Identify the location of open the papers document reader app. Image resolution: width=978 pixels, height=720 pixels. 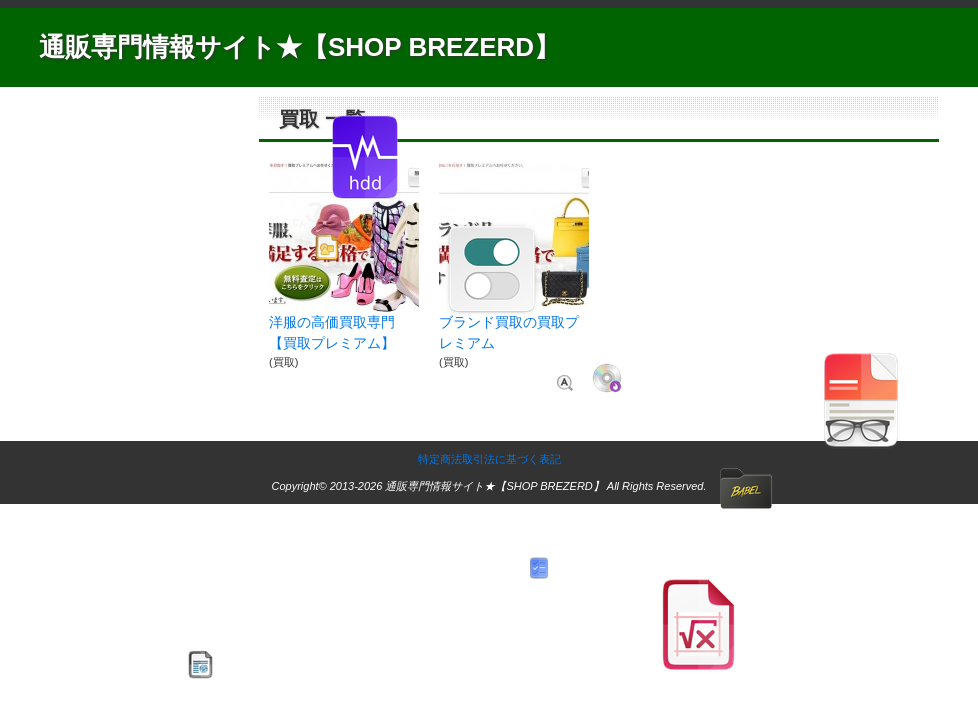
(861, 400).